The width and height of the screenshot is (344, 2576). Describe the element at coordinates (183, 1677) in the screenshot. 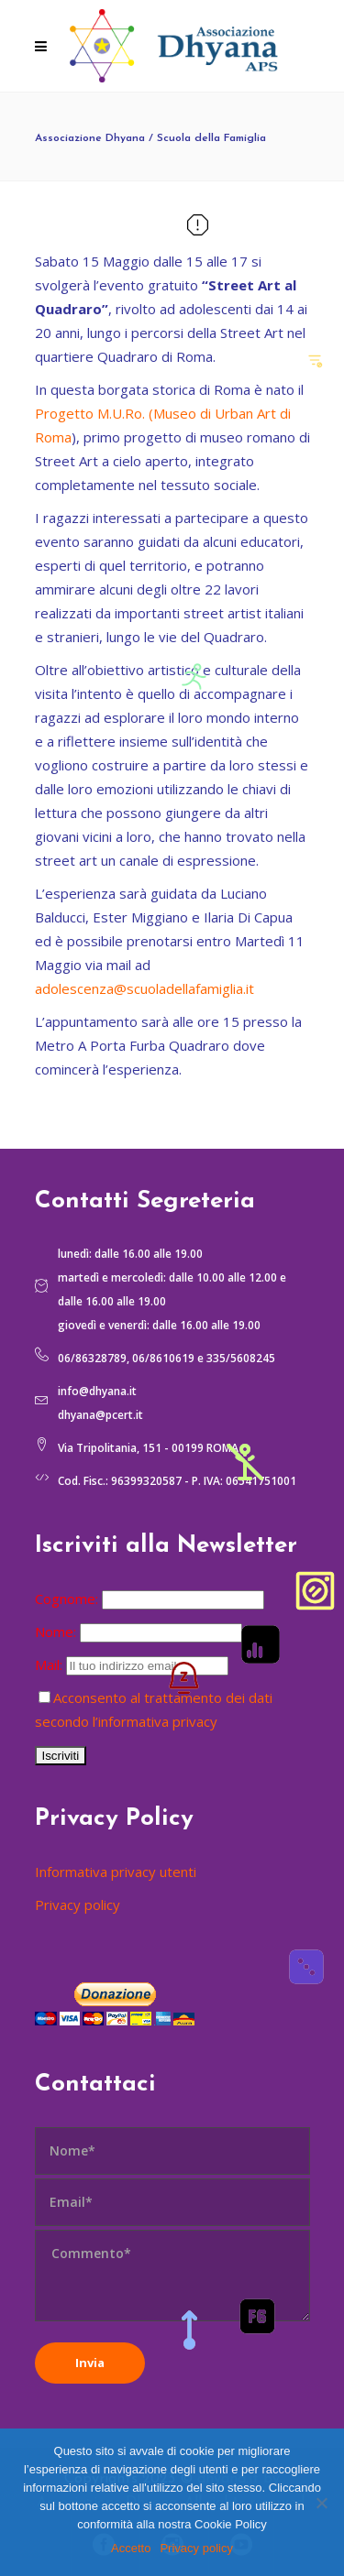

I see `mute or snooze notifications` at that location.